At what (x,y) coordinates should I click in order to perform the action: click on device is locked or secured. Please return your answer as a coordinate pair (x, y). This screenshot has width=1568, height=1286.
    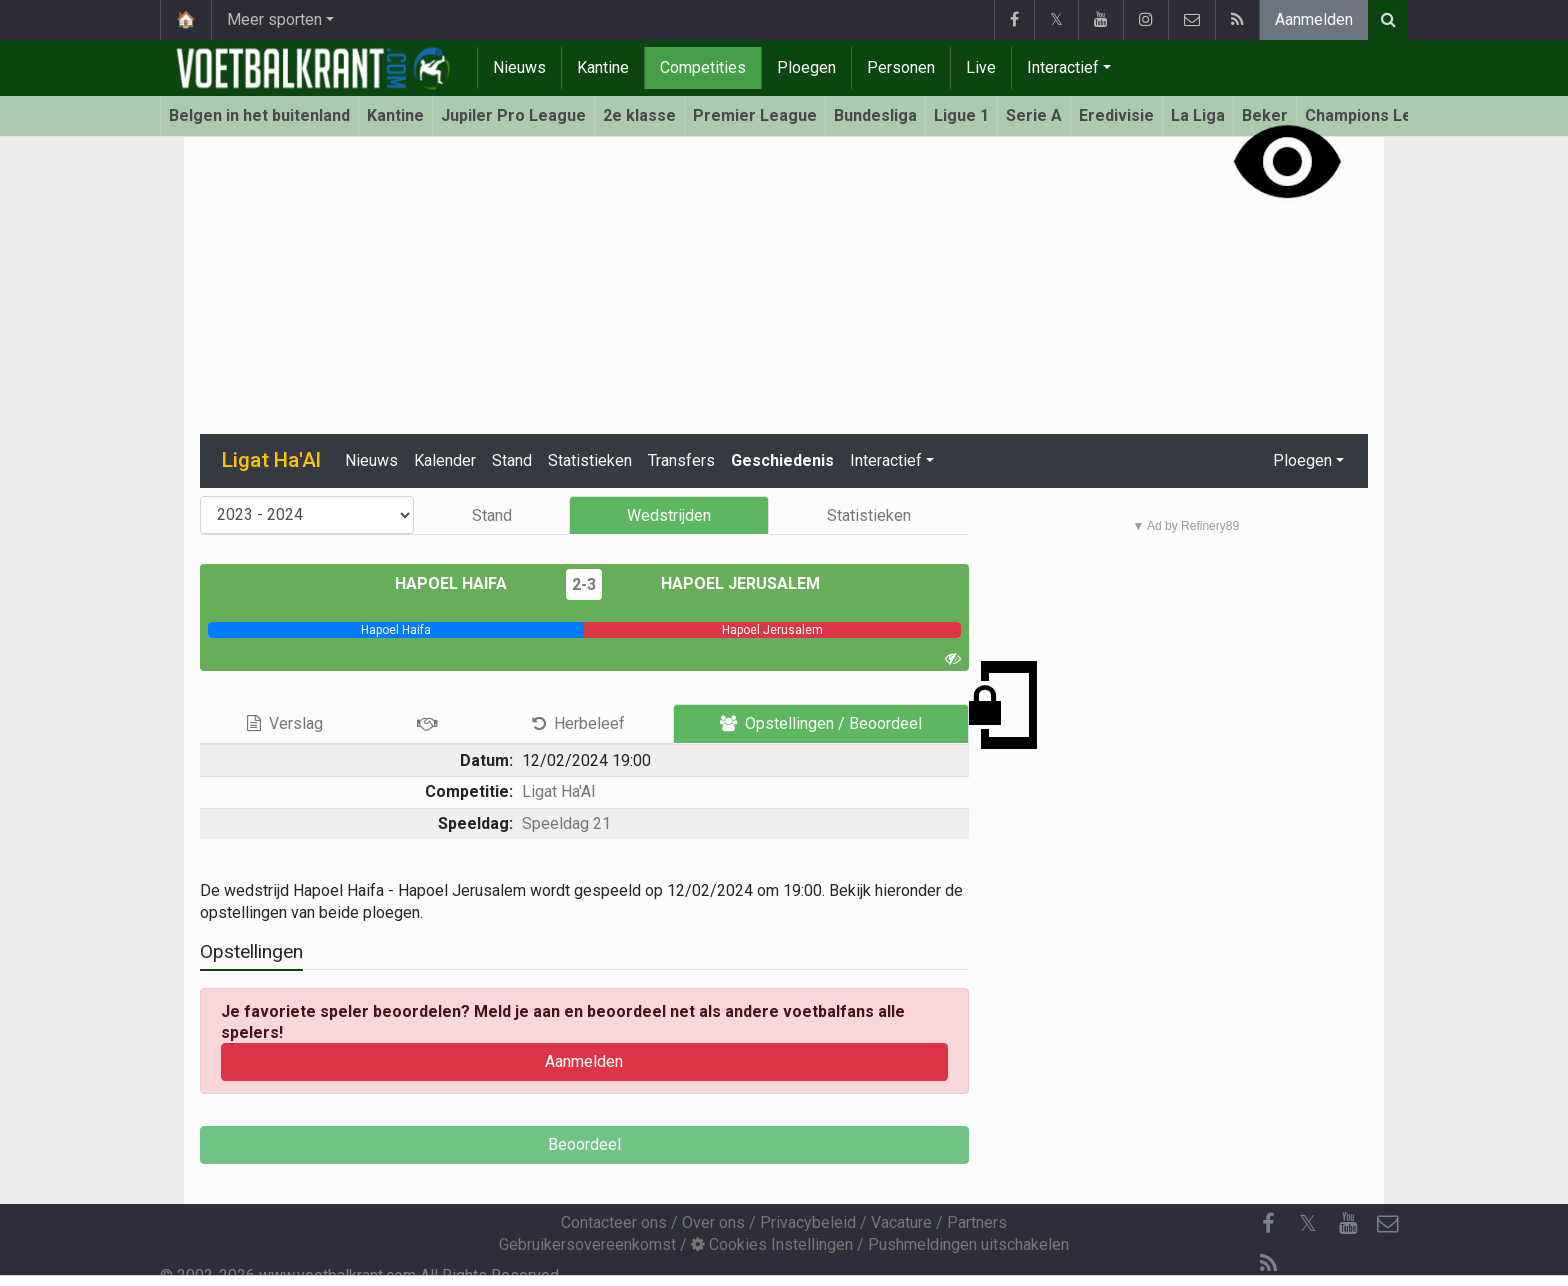
    Looking at the image, I should click on (1001, 705).